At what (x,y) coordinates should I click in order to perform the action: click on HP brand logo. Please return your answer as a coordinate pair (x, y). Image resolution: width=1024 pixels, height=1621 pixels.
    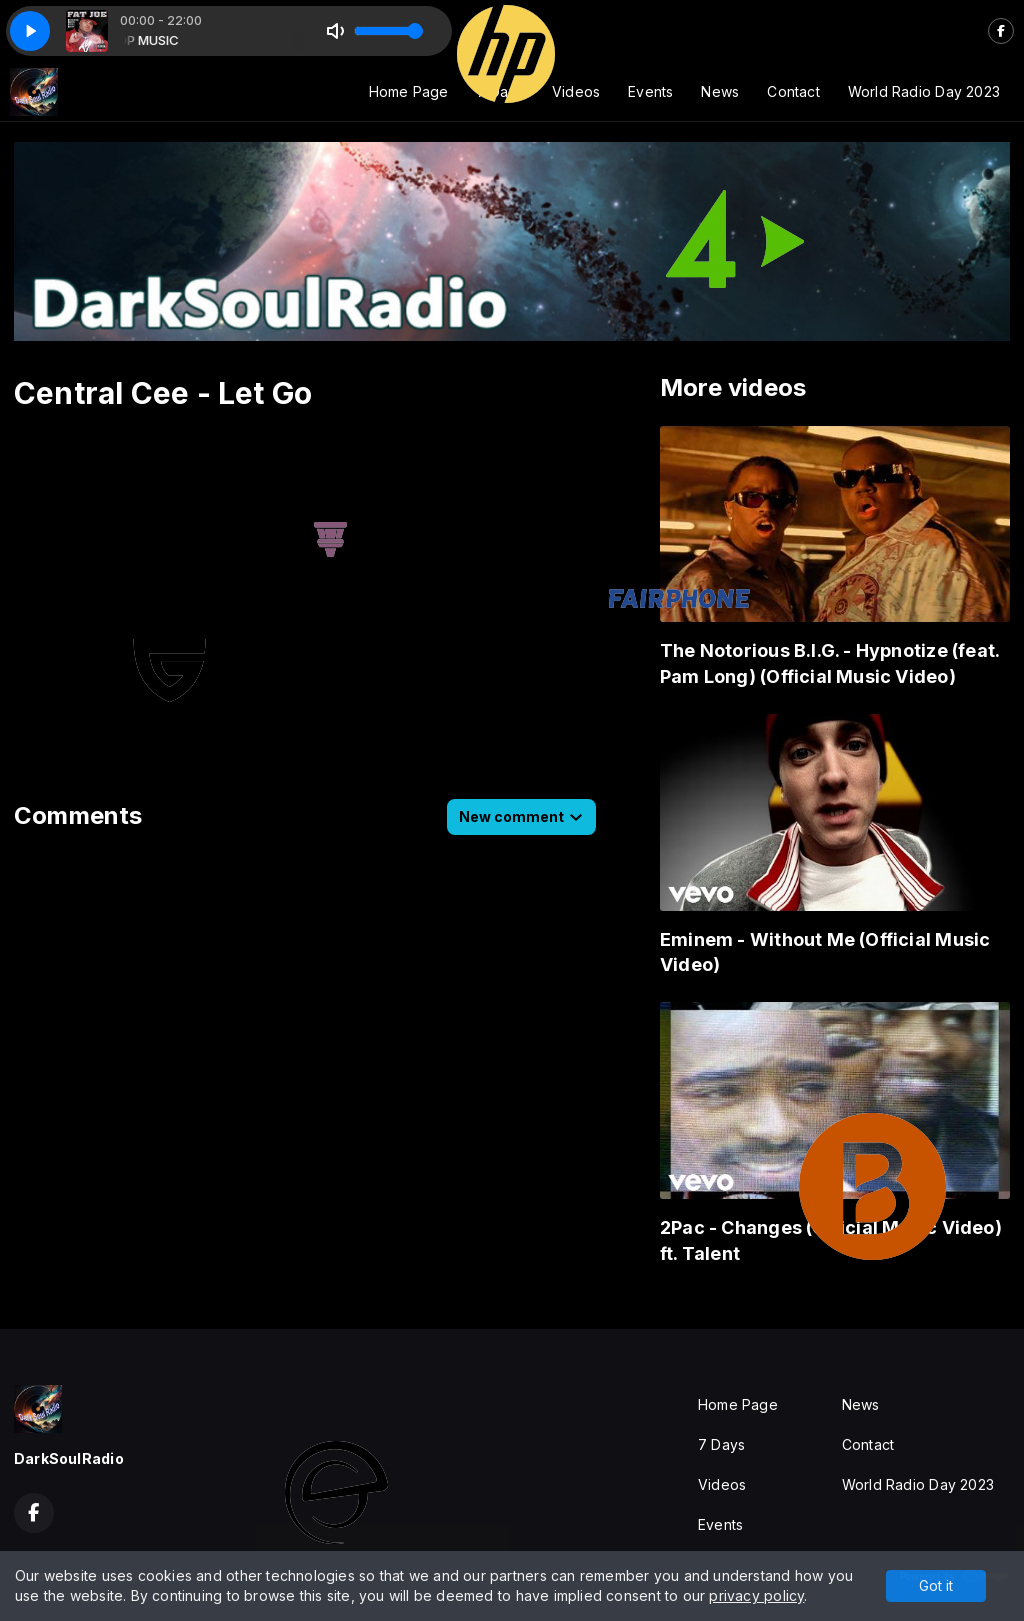
    Looking at the image, I should click on (506, 54).